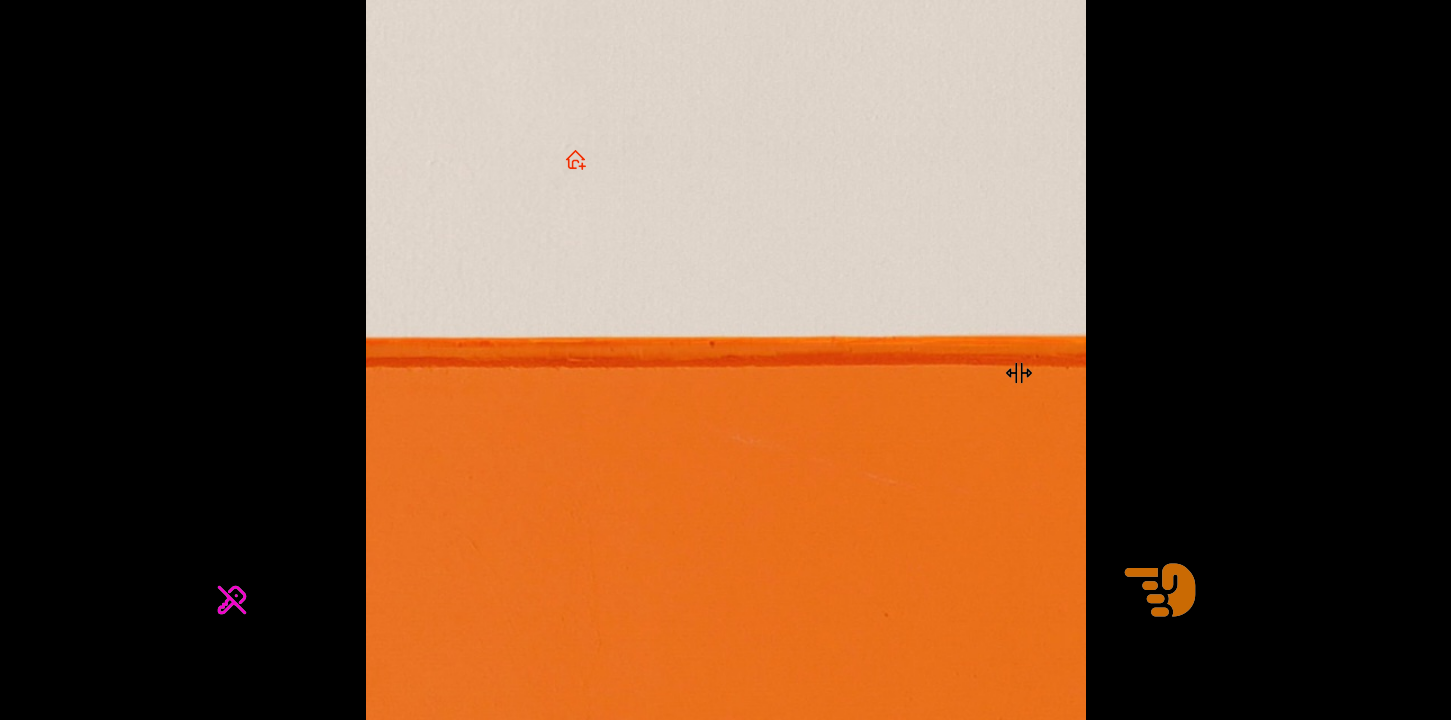  What do you see at coordinates (575, 159) in the screenshot?
I see `add a new home or address` at bounding box center [575, 159].